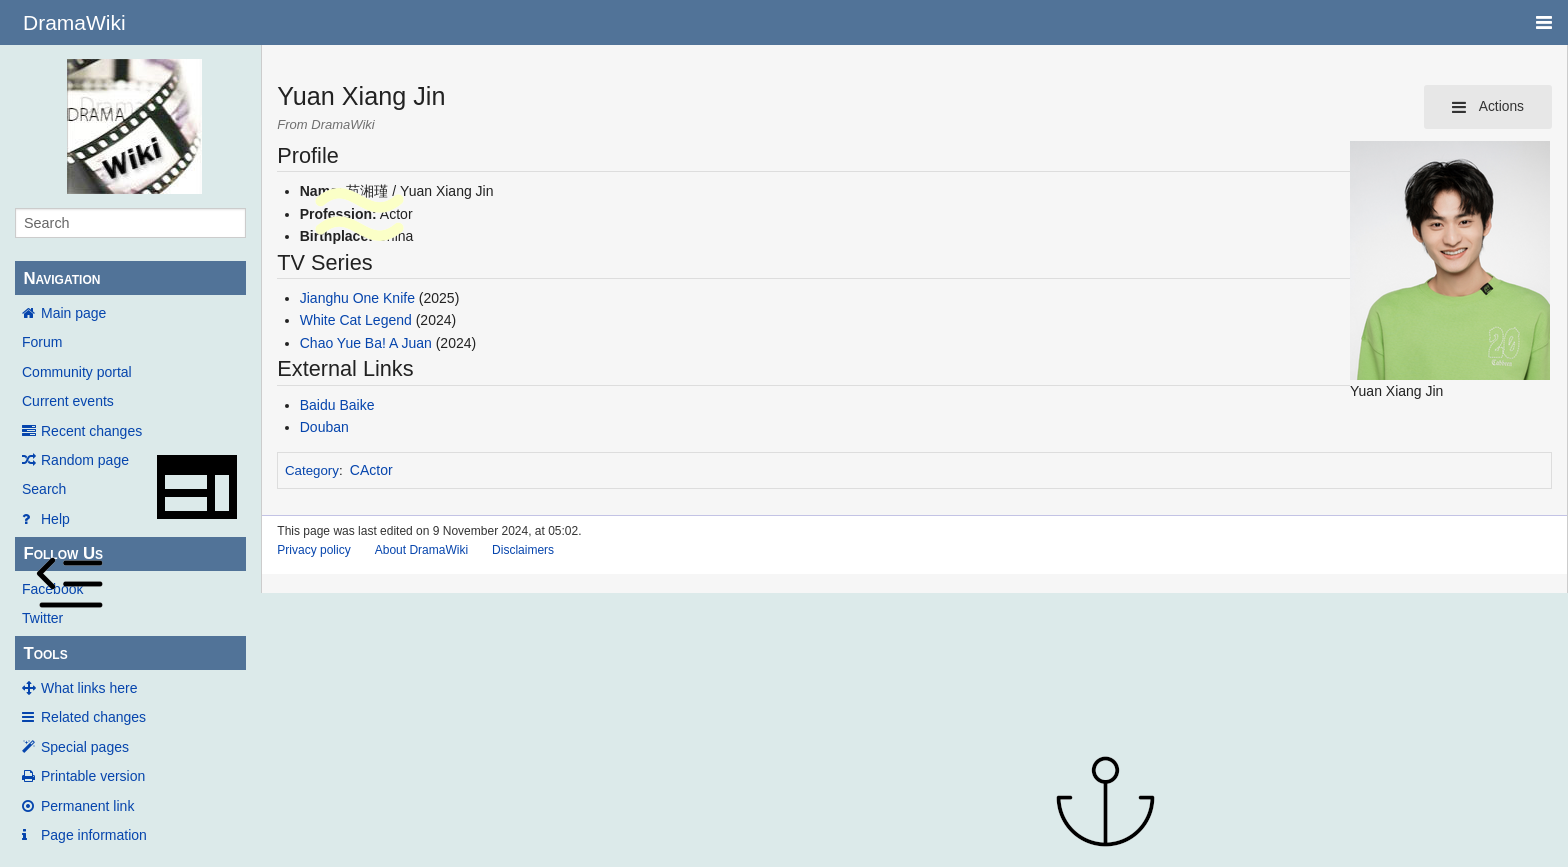 The image size is (1568, 867). What do you see at coordinates (1105, 801) in the screenshot?
I see `anchor point or fixed position marker` at bounding box center [1105, 801].